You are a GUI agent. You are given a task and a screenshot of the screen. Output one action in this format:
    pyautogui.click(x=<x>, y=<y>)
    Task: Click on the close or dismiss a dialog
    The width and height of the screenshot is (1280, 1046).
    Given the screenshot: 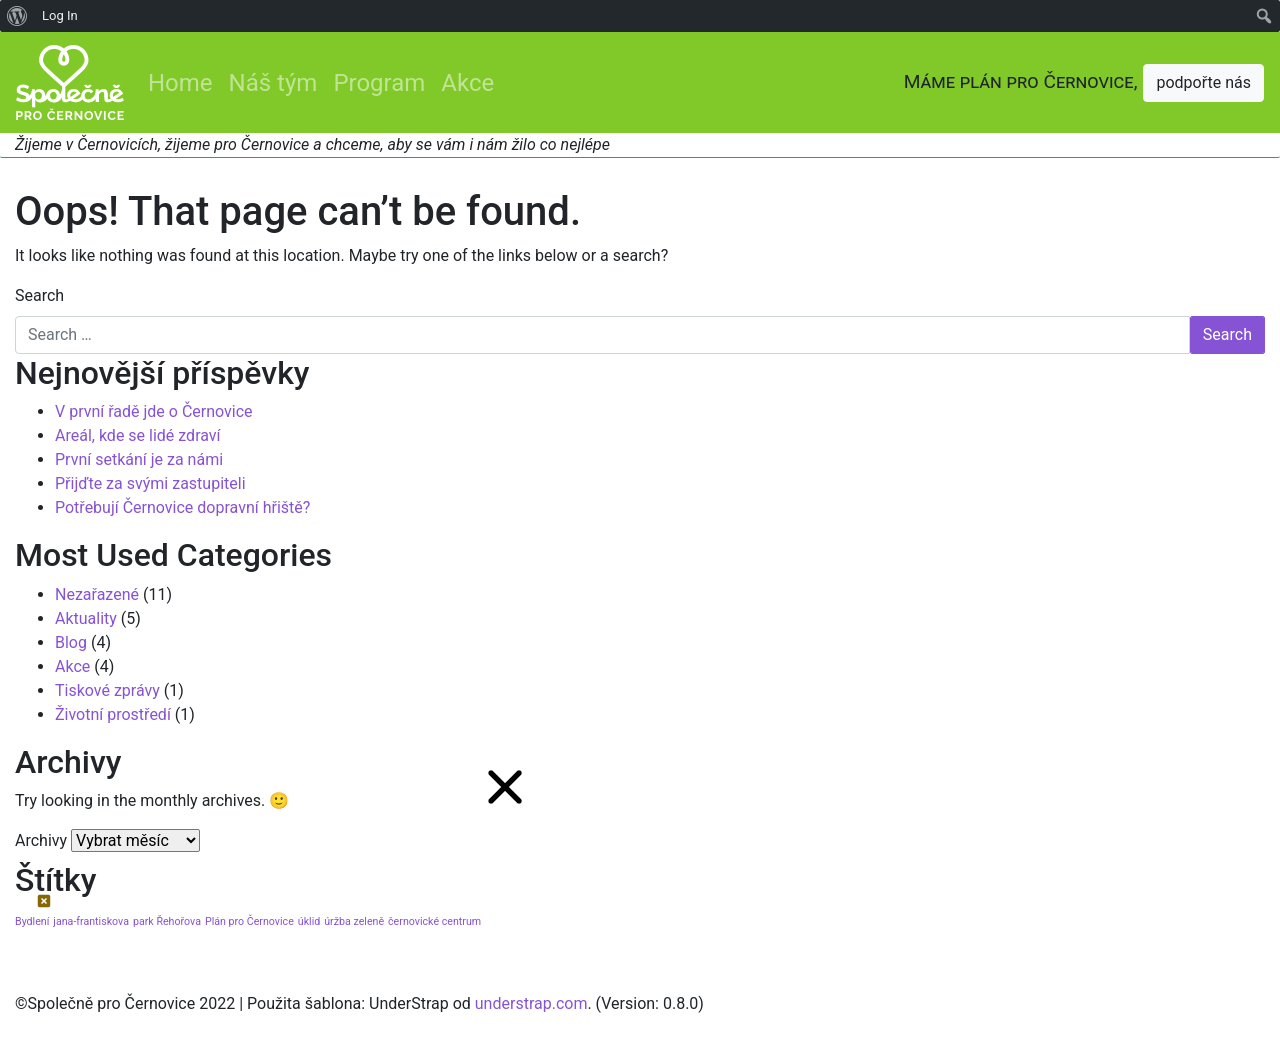 What is the action you would take?
    pyautogui.click(x=505, y=787)
    